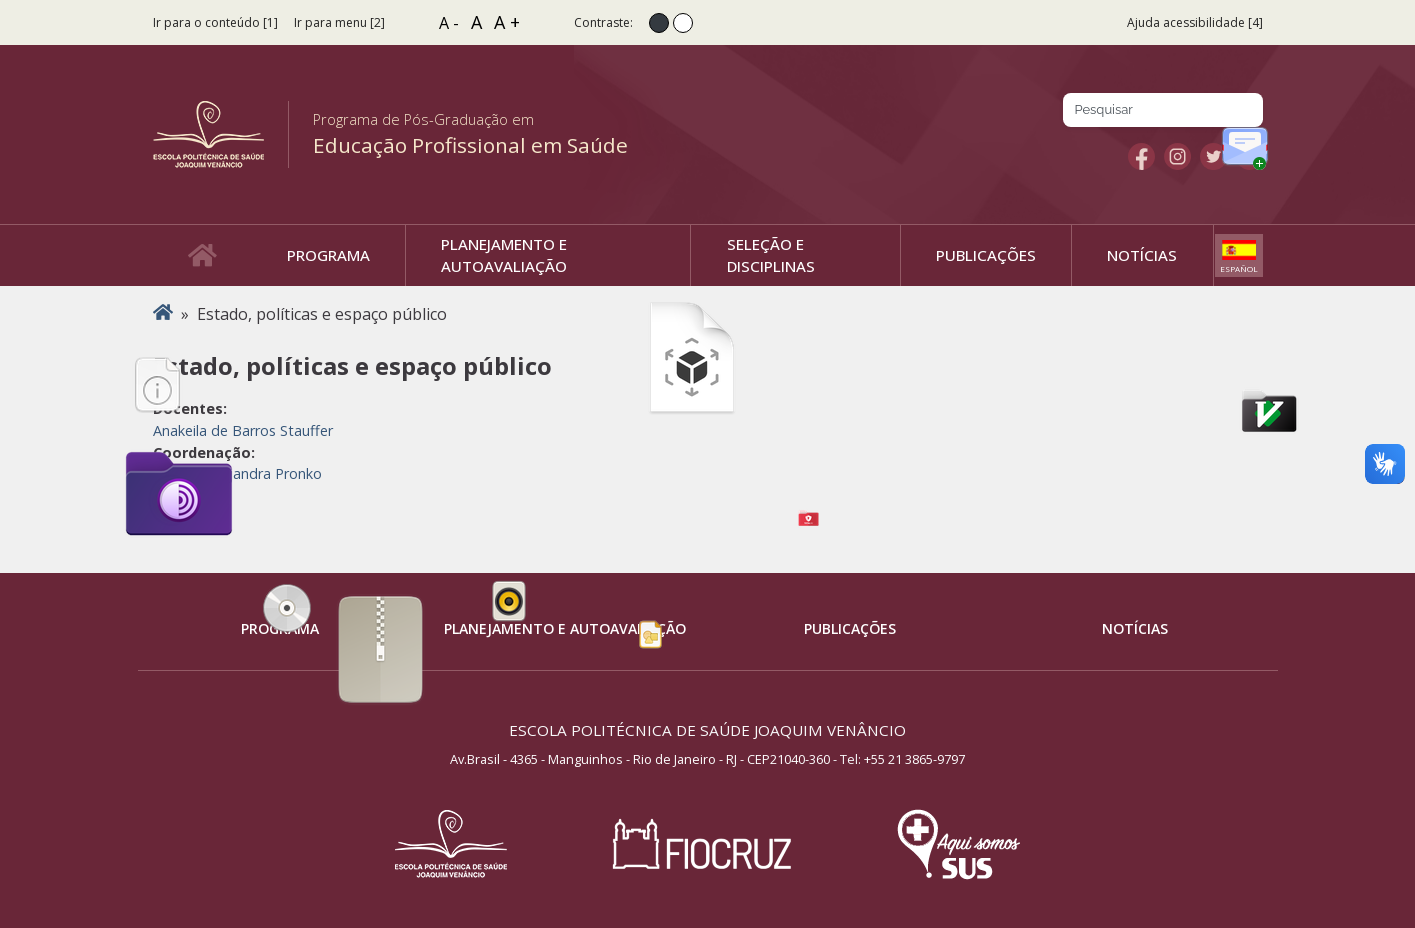 This screenshot has width=1415, height=928. Describe the element at coordinates (157, 384) in the screenshot. I see `open the readme documentation file` at that location.